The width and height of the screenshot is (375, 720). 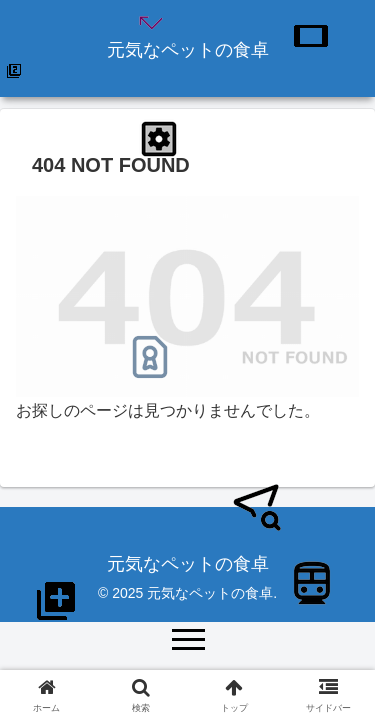 What do you see at coordinates (14, 71) in the screenshot?
I see `indicates second item in a layered stack or sequence` at bounding box center [14, 71].